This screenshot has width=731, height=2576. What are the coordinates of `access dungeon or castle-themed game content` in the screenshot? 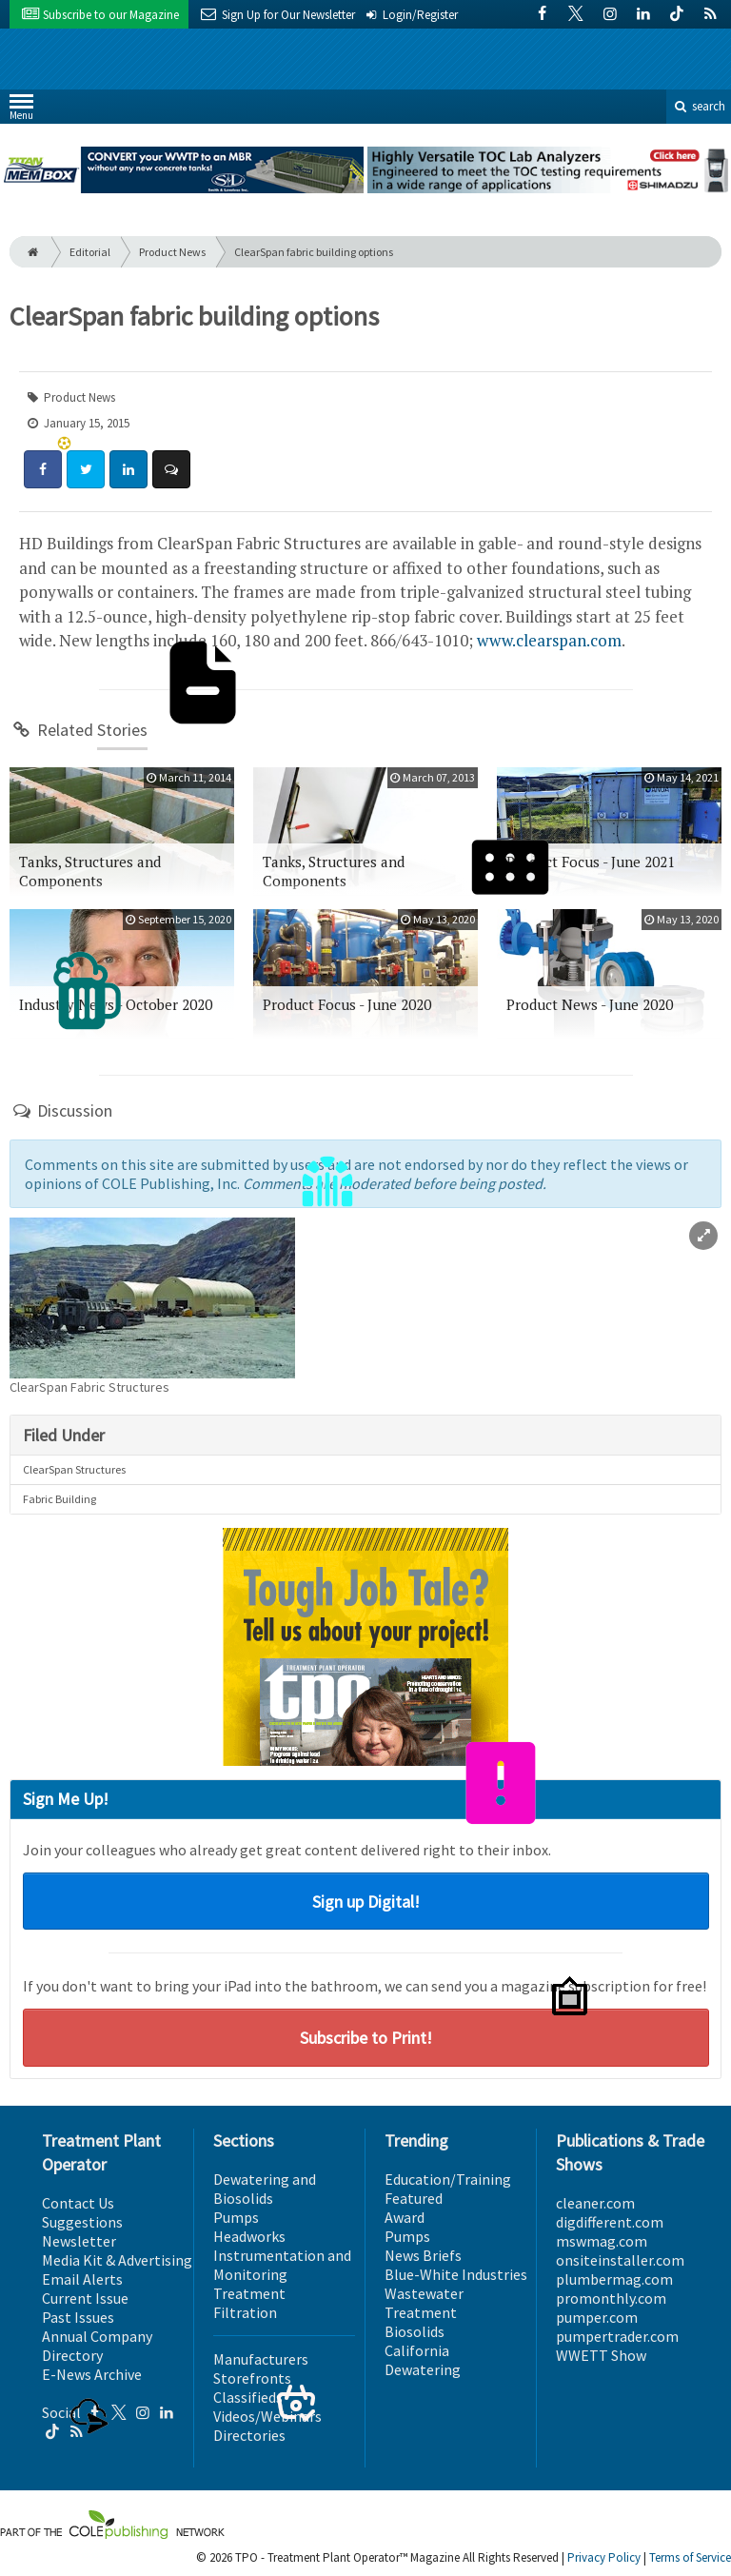 It's located at (327, 1181).